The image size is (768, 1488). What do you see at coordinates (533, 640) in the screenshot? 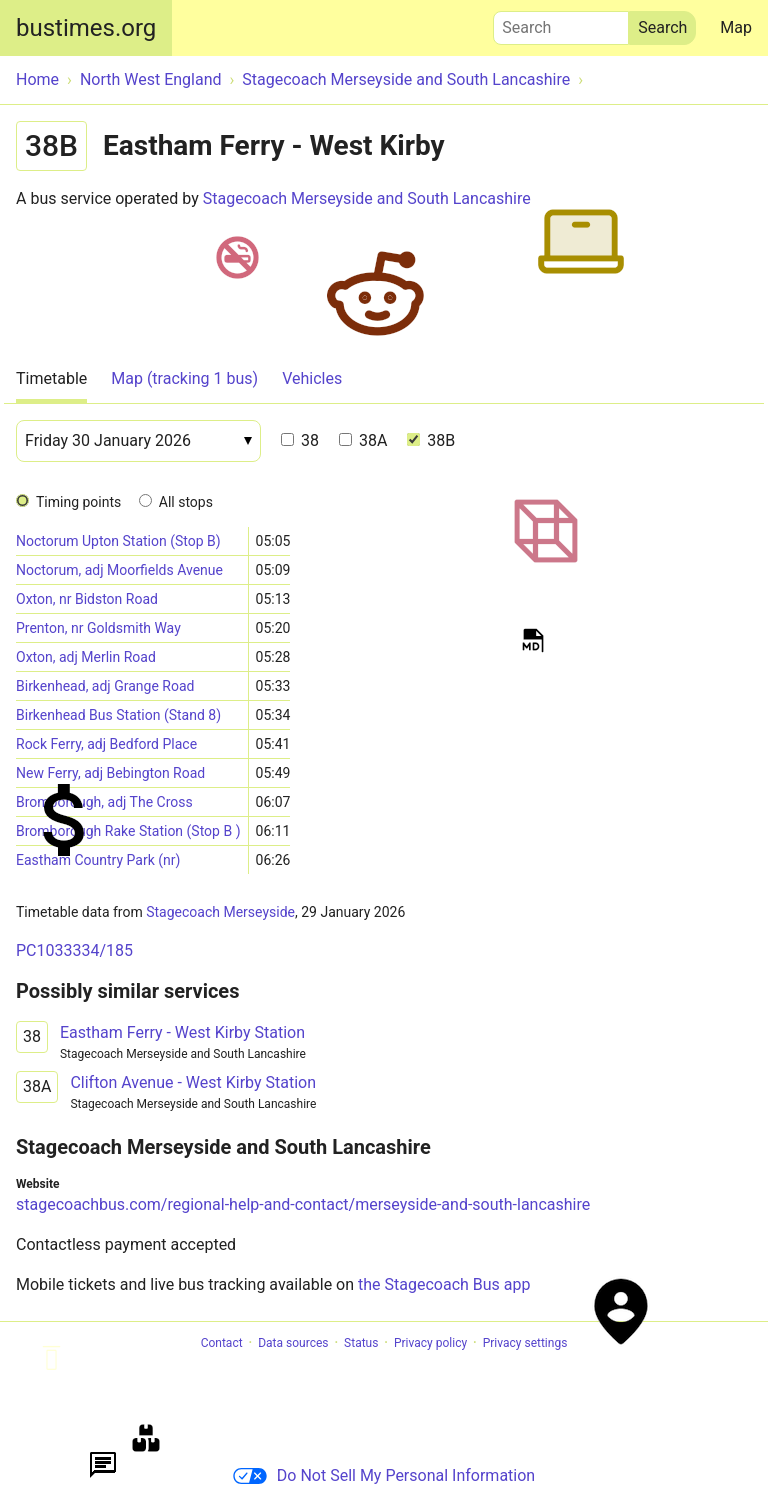
I see `open a markdown file` at bounding box center [533, 640].